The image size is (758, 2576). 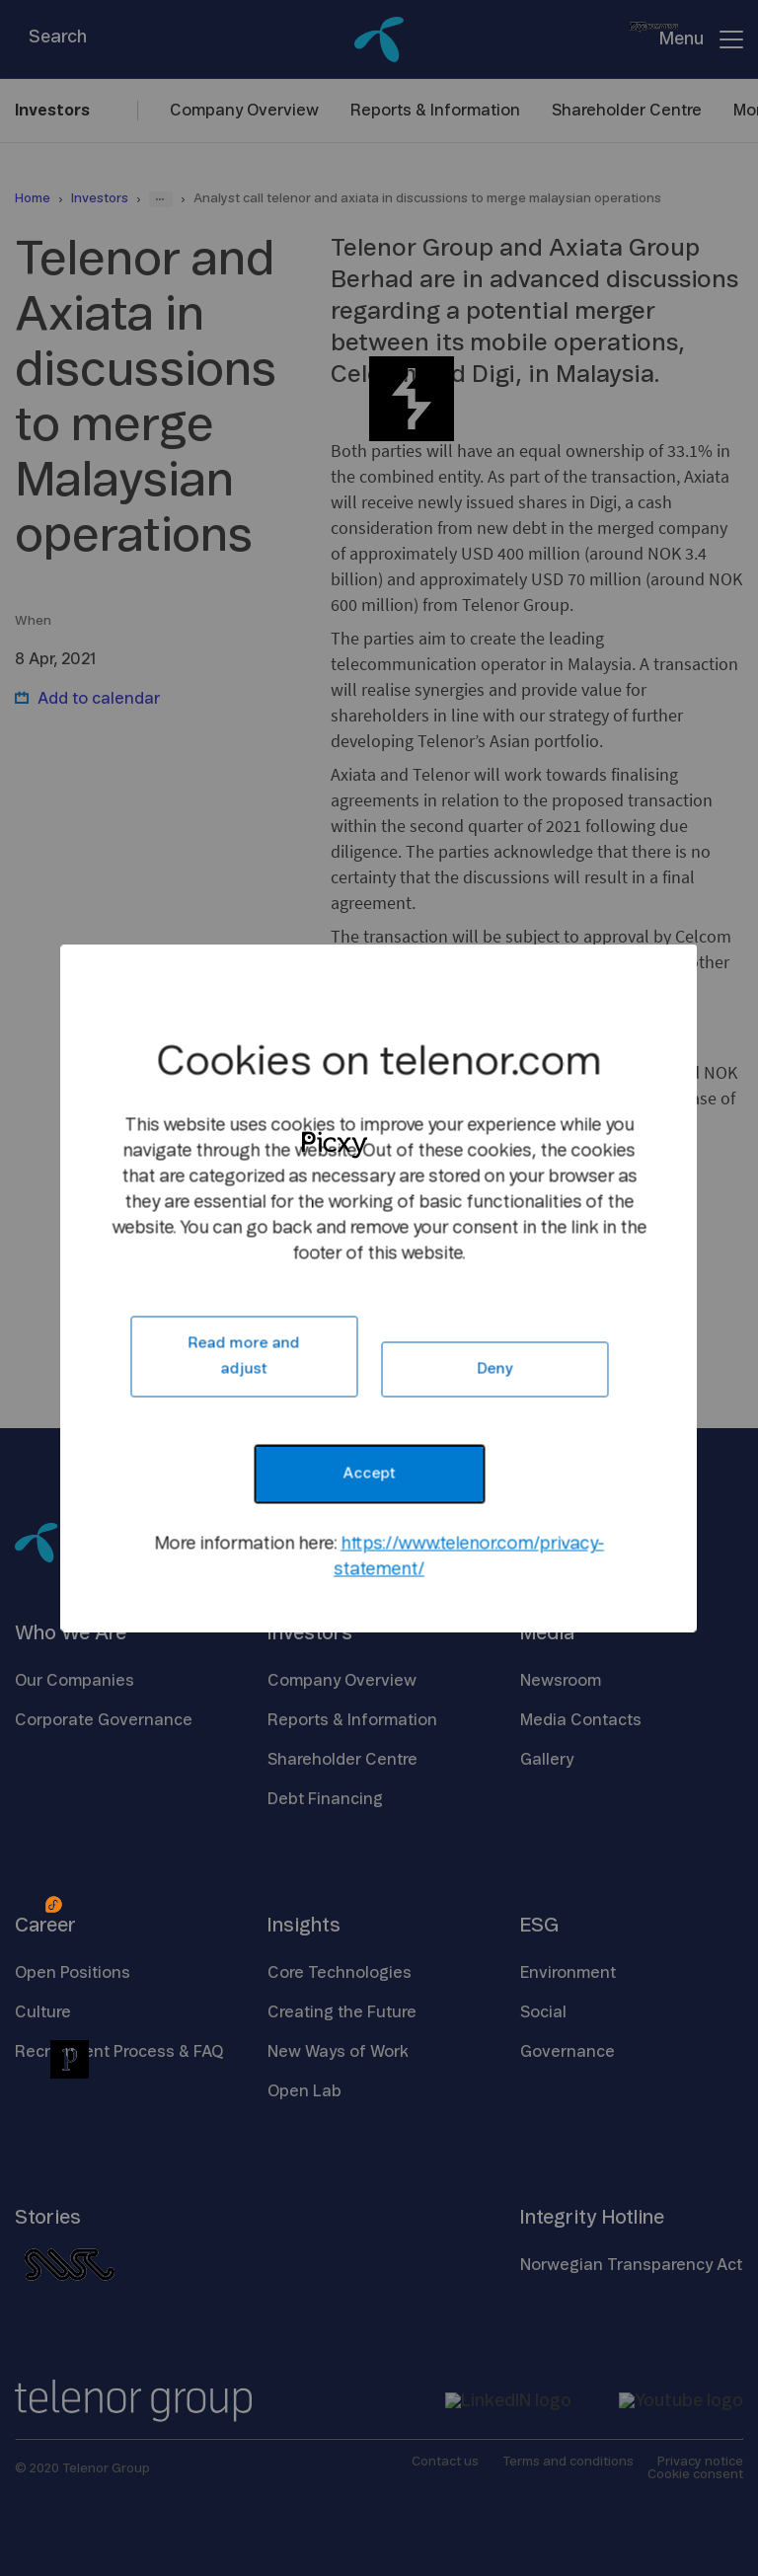 What do you see at coordinates (69, 2059) in the screenshot?
I see `link to Publons researcher profile` at bounding box center [69, 2059].